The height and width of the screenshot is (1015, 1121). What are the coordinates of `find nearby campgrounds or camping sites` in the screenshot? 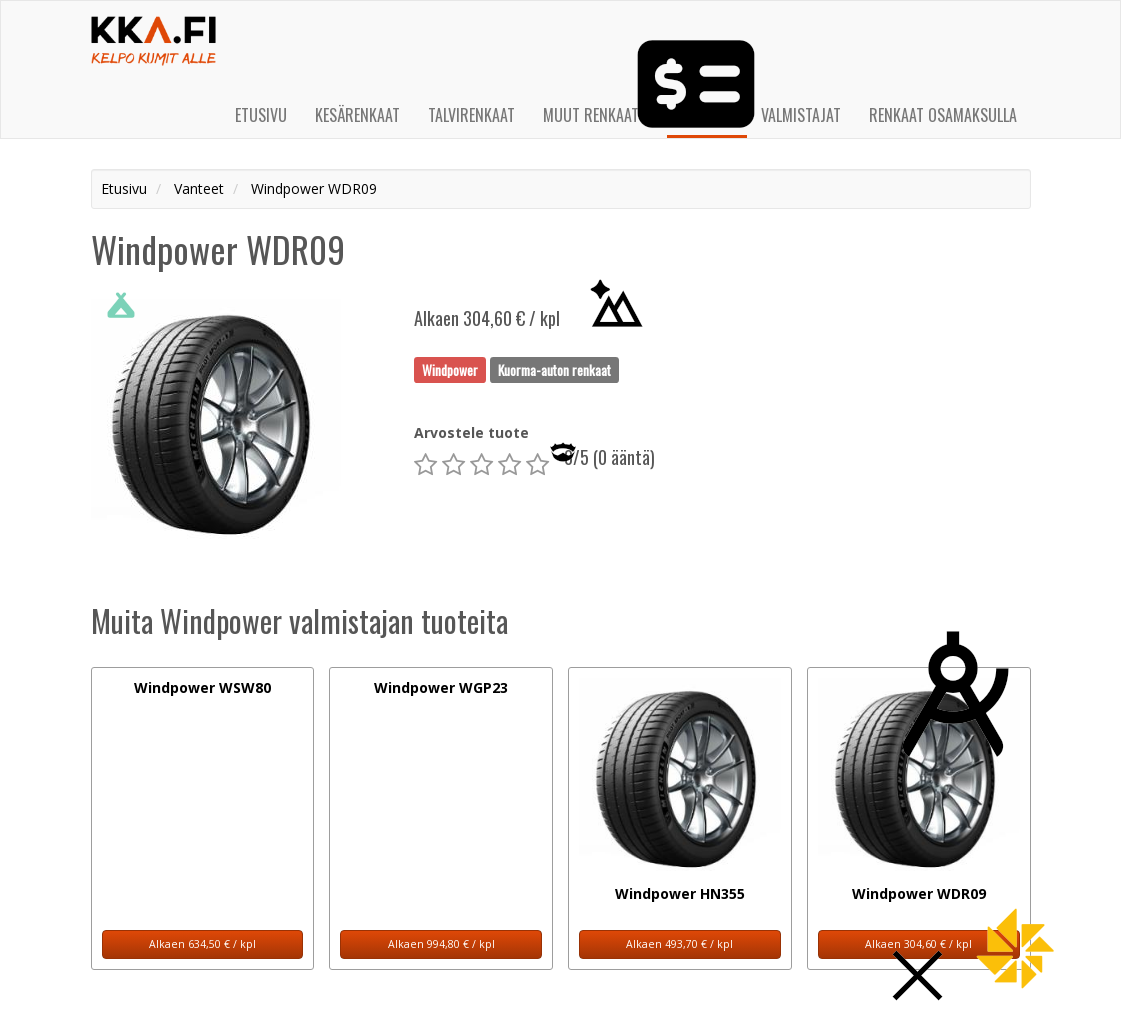 It's located at (121, 306).